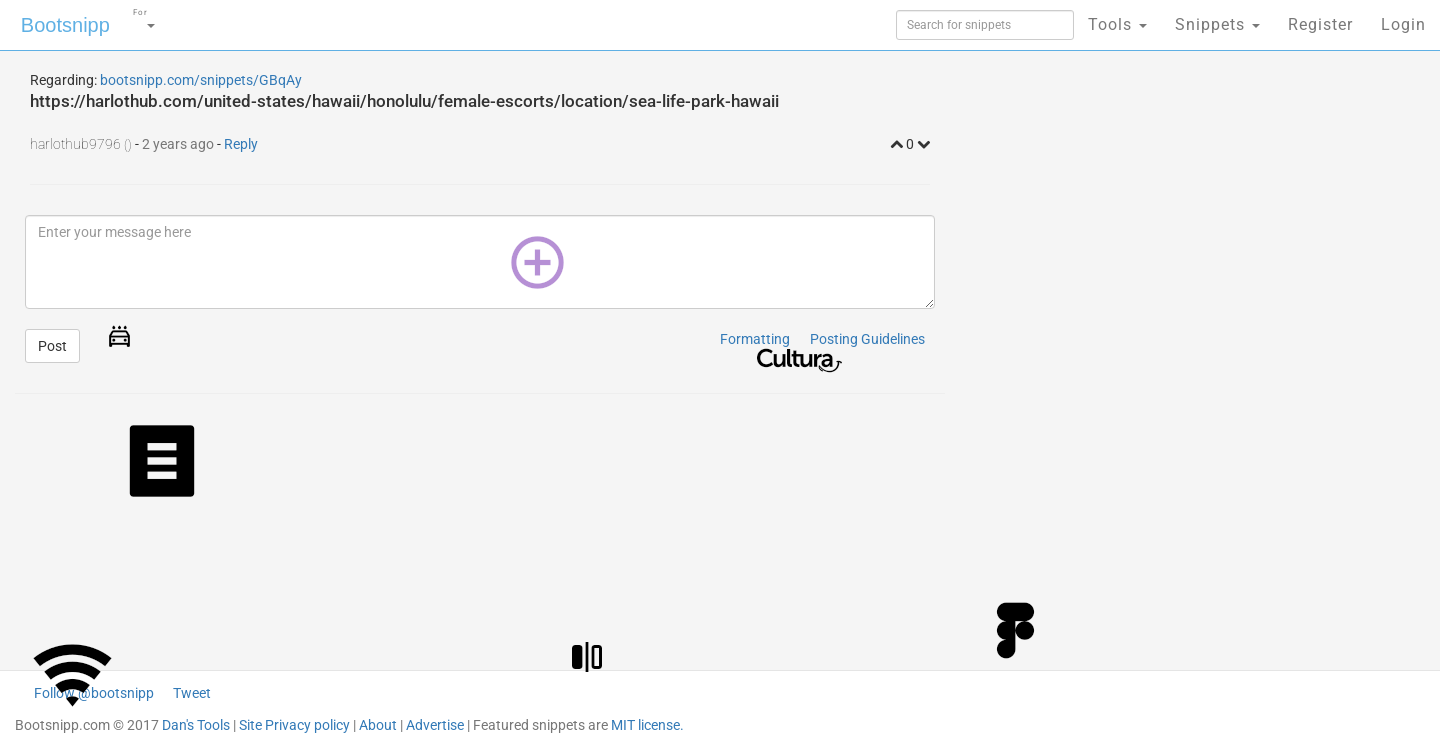 The width and height of the screenshot is (1440, 740). I want to click on navigate to the Cultura website or app, so click(799, 360).